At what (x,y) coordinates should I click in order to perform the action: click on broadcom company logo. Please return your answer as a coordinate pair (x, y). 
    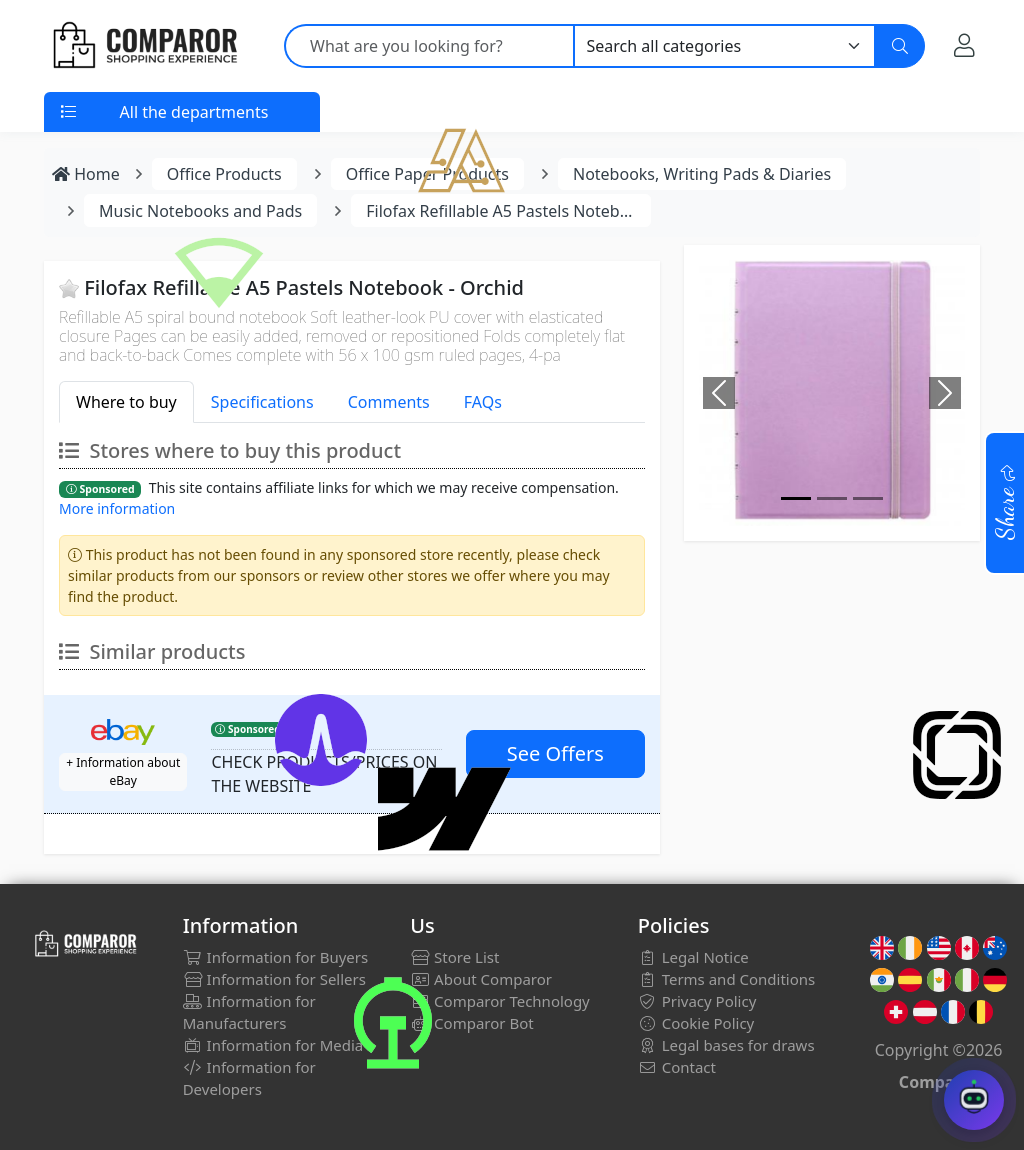
    Looking at the image, I should click on (321, 740).